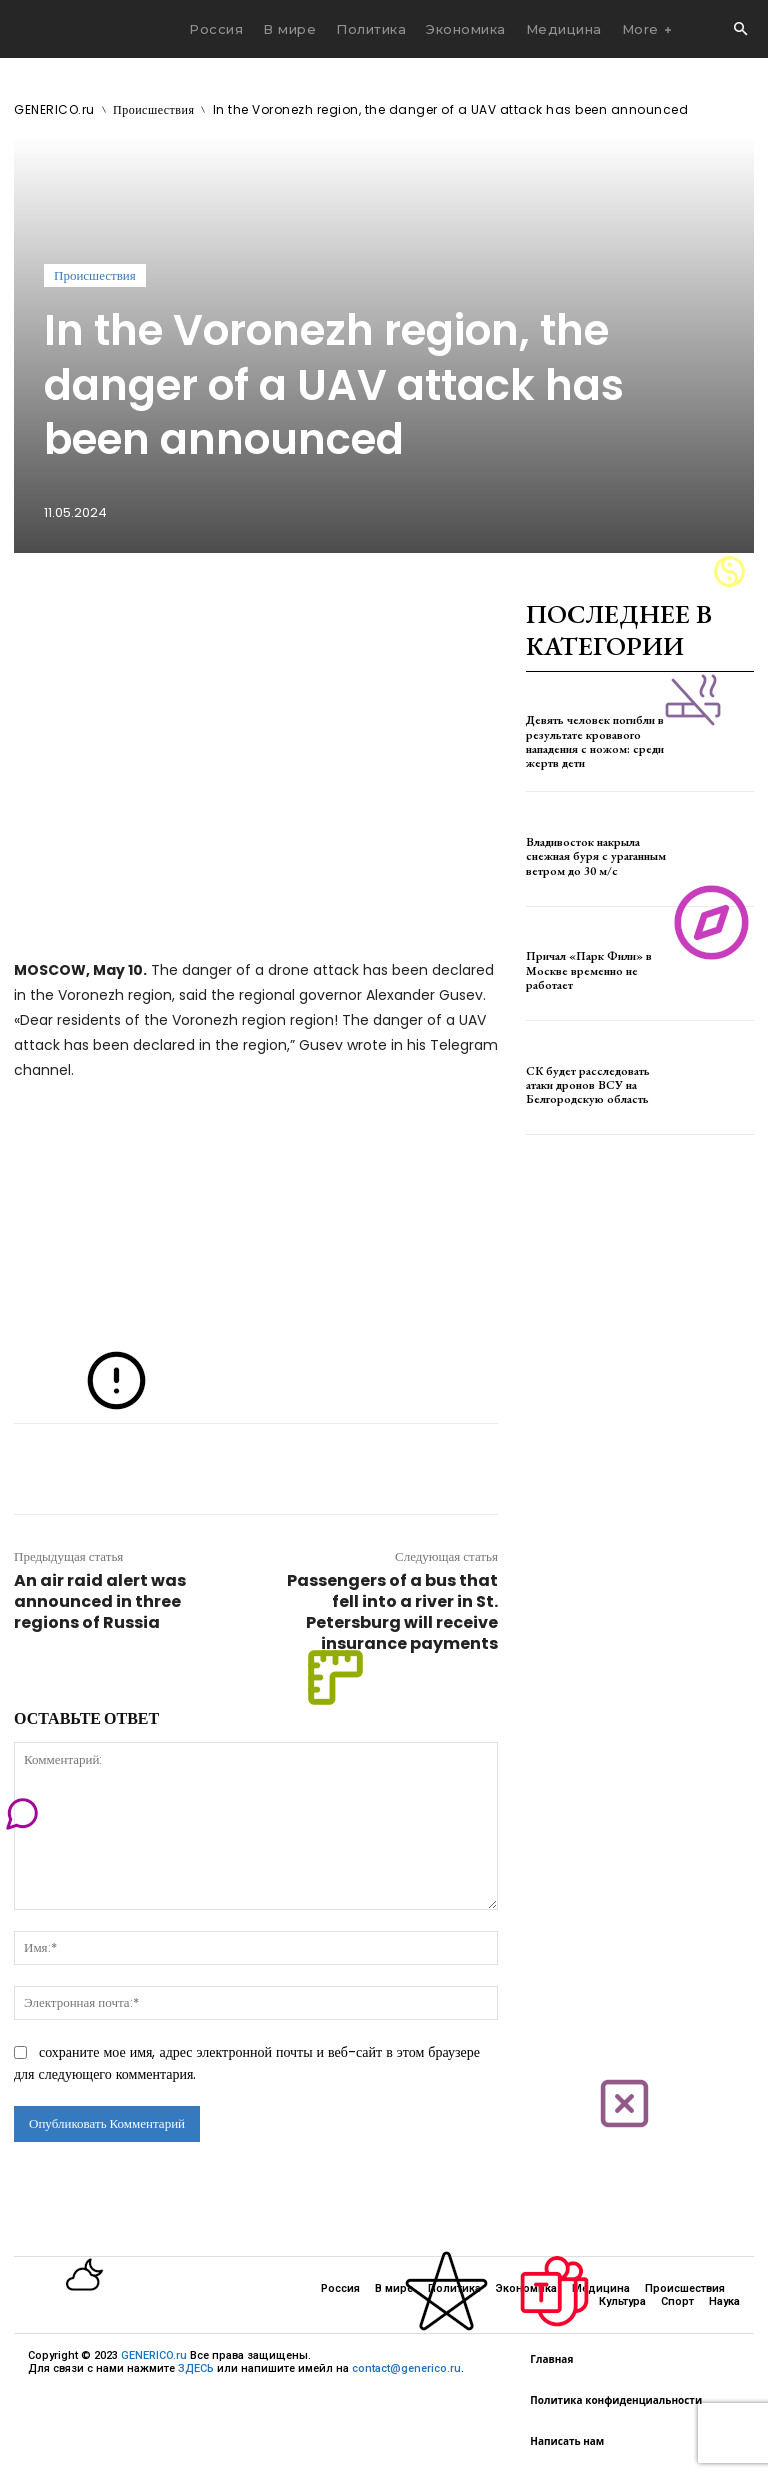  Describe the element at coordinates (446, 2295) in the screenshot. I see `indicates occult or mystical content` at that location.